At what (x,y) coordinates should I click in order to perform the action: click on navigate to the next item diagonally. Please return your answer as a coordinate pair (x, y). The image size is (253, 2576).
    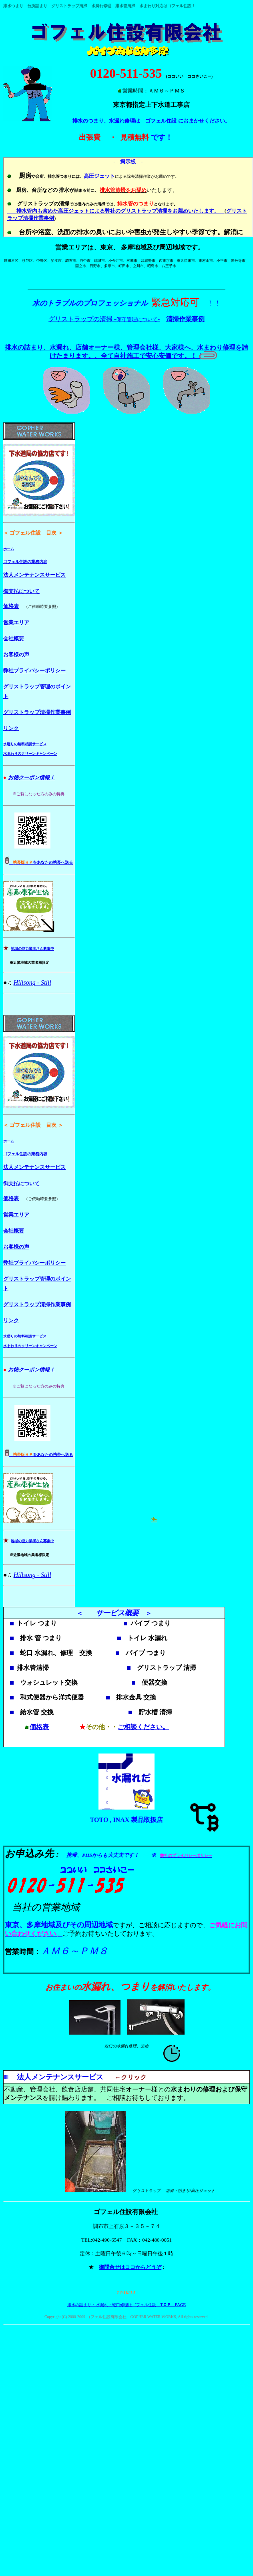
    Looking at the image, I should click on (48, 925).